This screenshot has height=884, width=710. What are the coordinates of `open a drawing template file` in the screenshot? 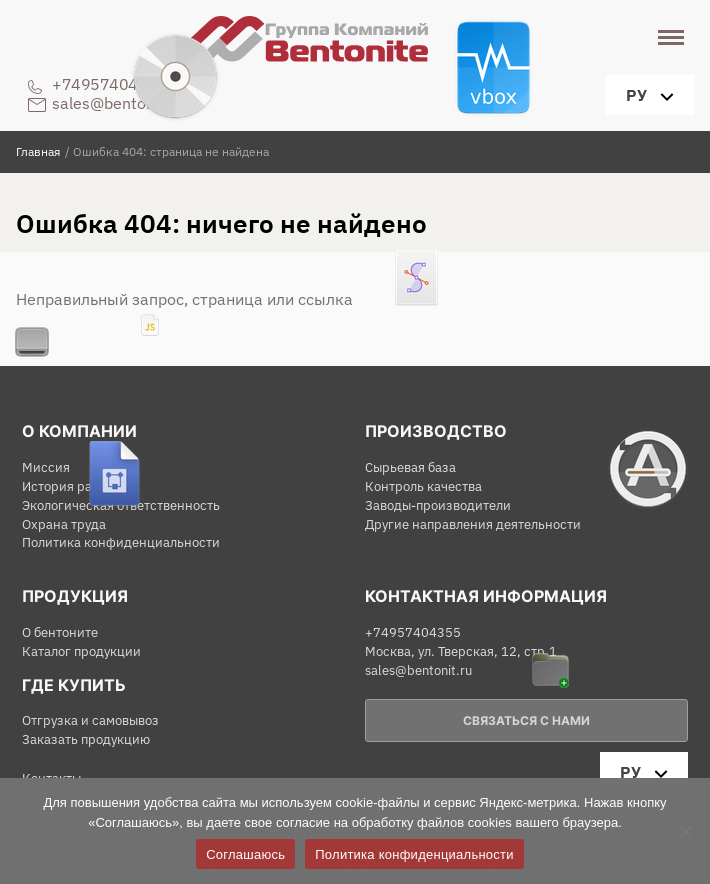 It's located at (416, 277).